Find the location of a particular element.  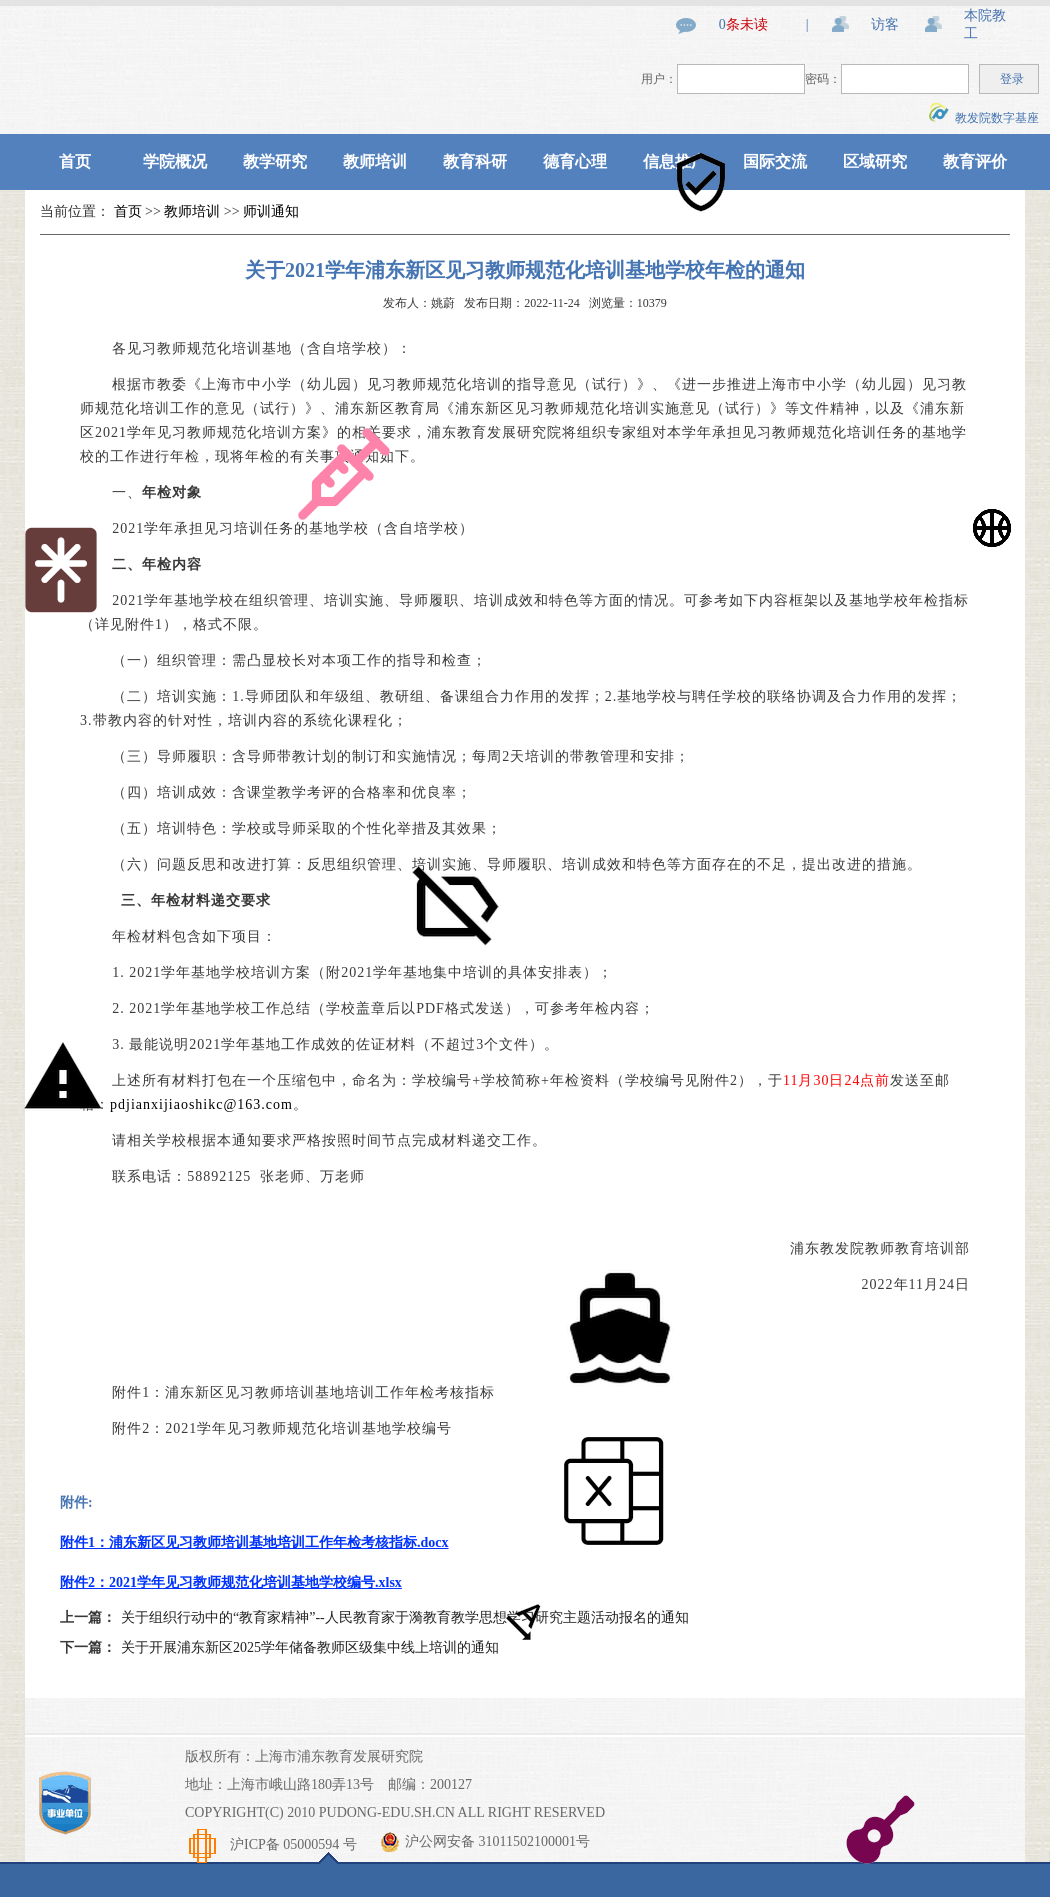

open microsoft excel is located at coordinates (618, 1491).